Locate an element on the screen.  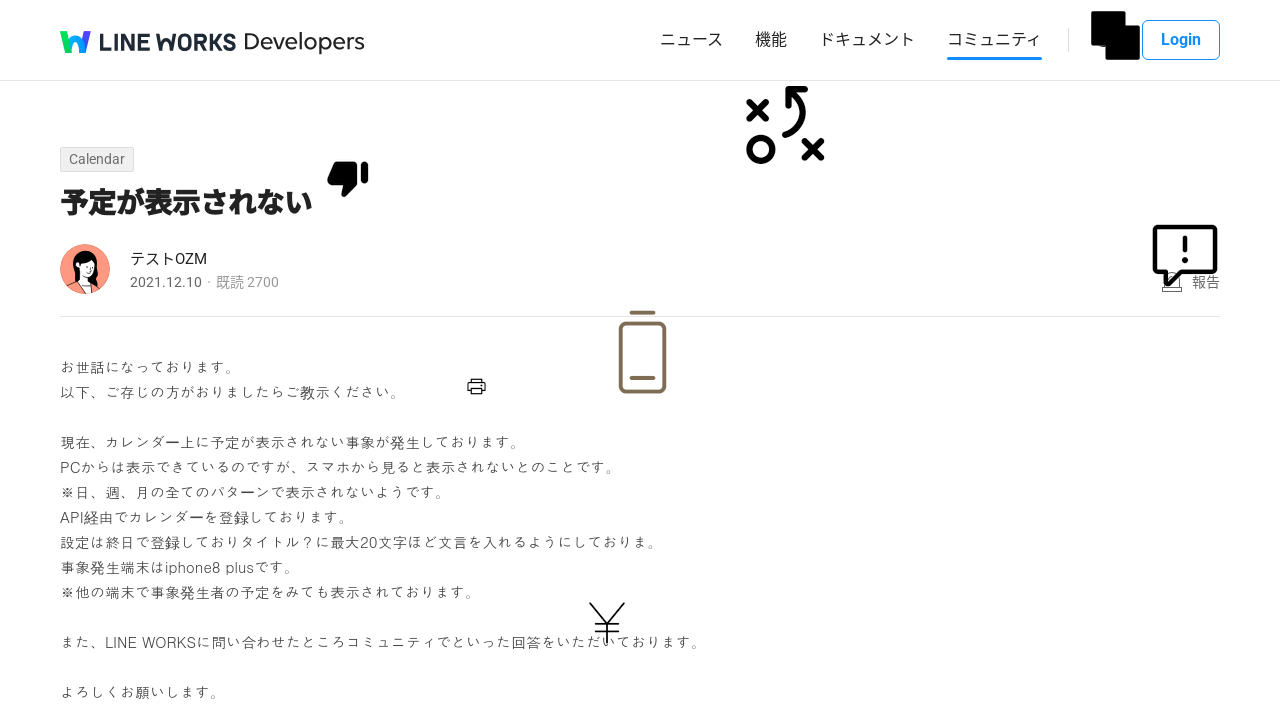
dislike or downvote content is located at coordinates (348, 178).